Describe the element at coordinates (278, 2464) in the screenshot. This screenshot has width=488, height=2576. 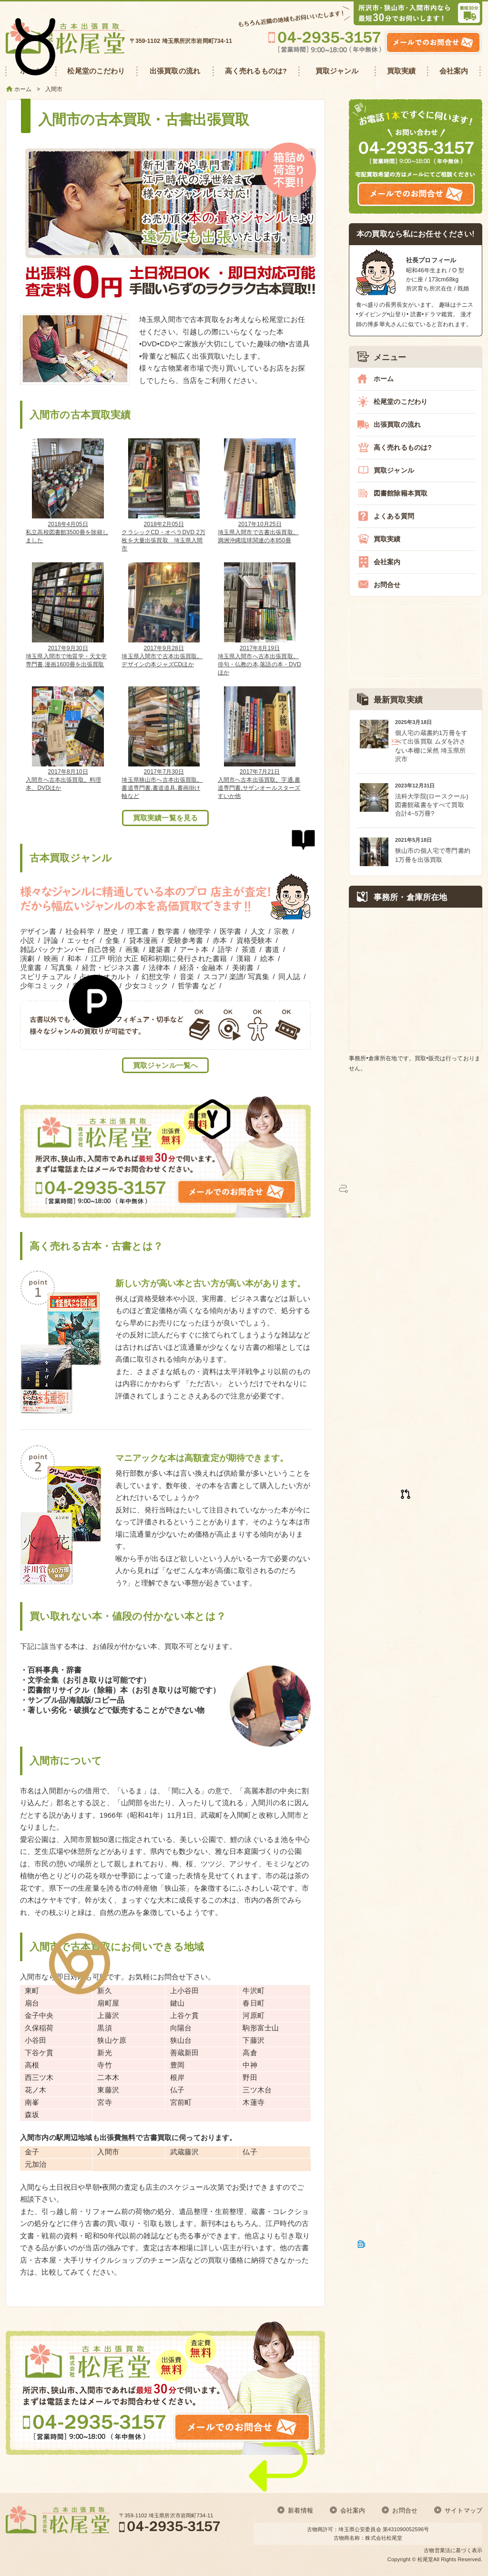
I see `undo or go back to previous state` at that location.